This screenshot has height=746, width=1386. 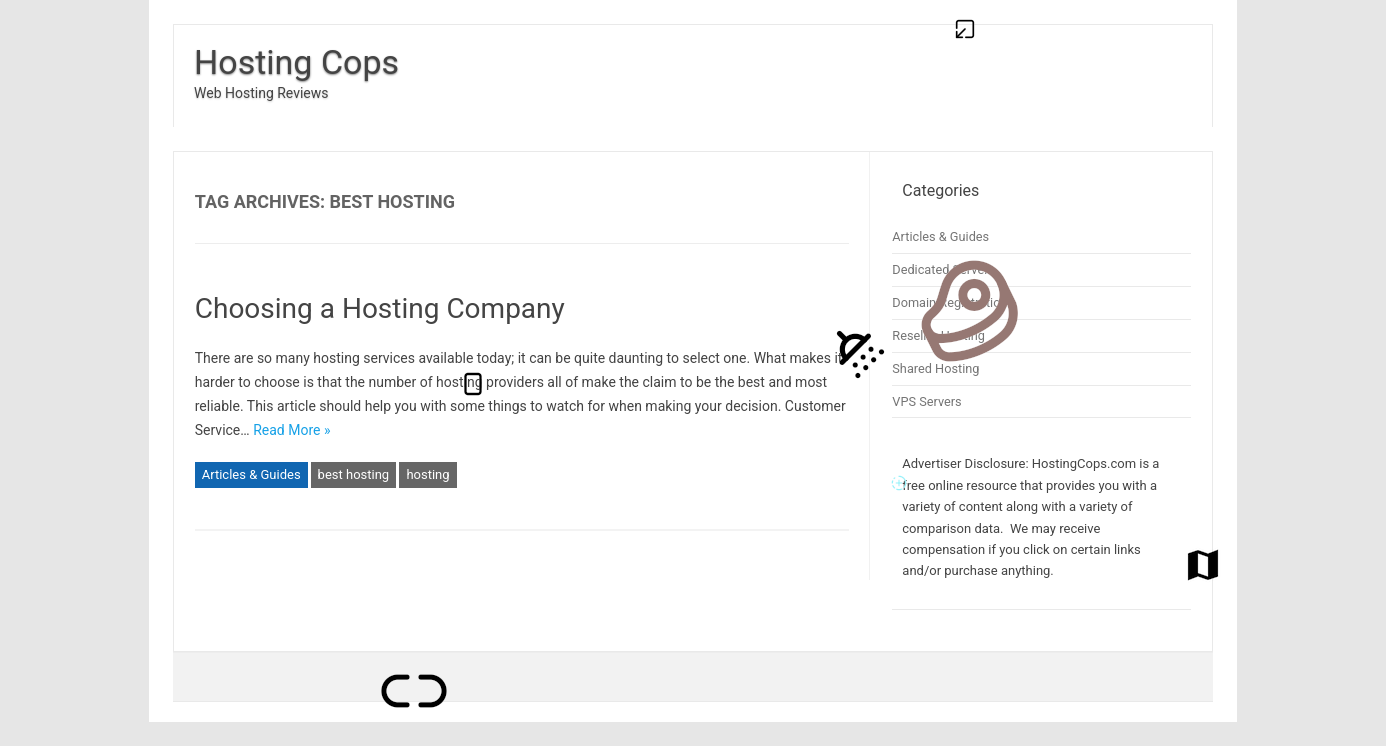 What do you see at coordinates (414, 691) in the screenshot?
I see `disconnect or remove a linked account` at bounding box center [414, 691].